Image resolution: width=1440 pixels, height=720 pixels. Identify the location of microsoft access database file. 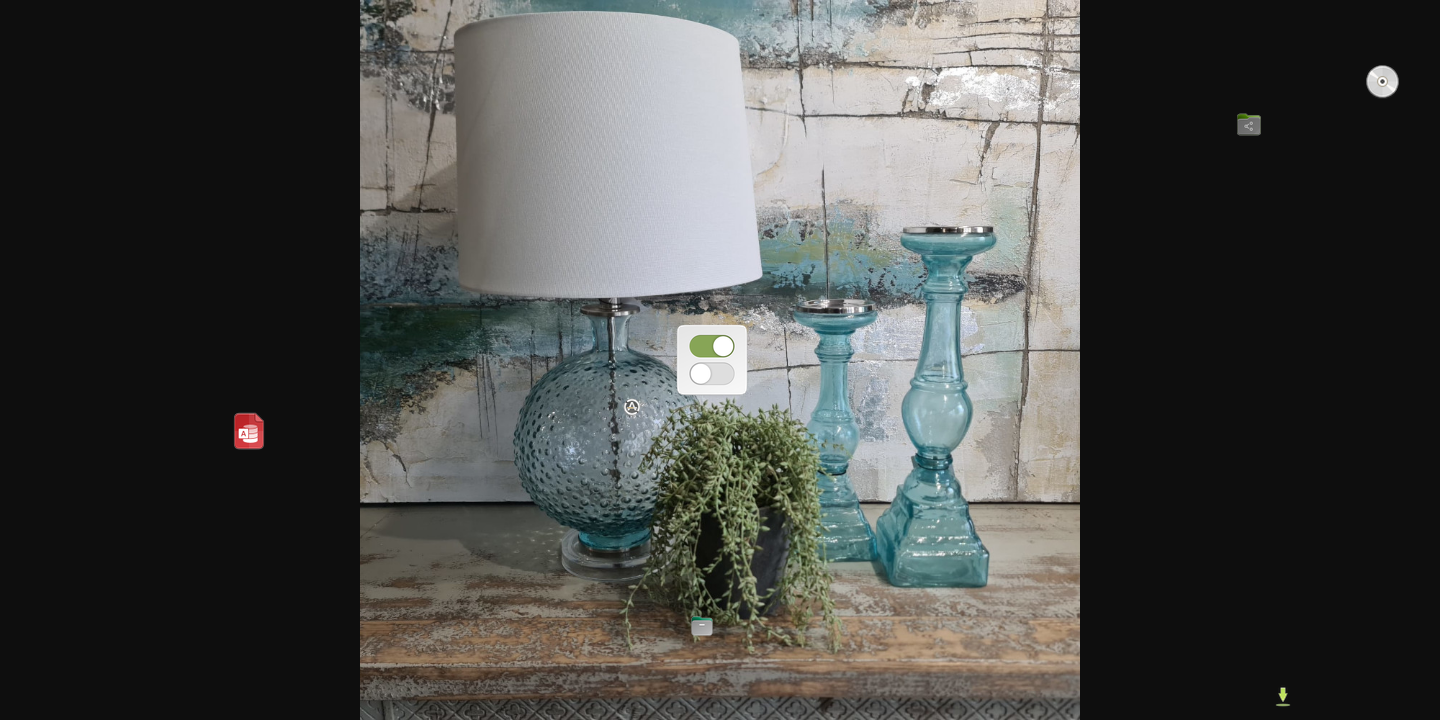
(249, 431).